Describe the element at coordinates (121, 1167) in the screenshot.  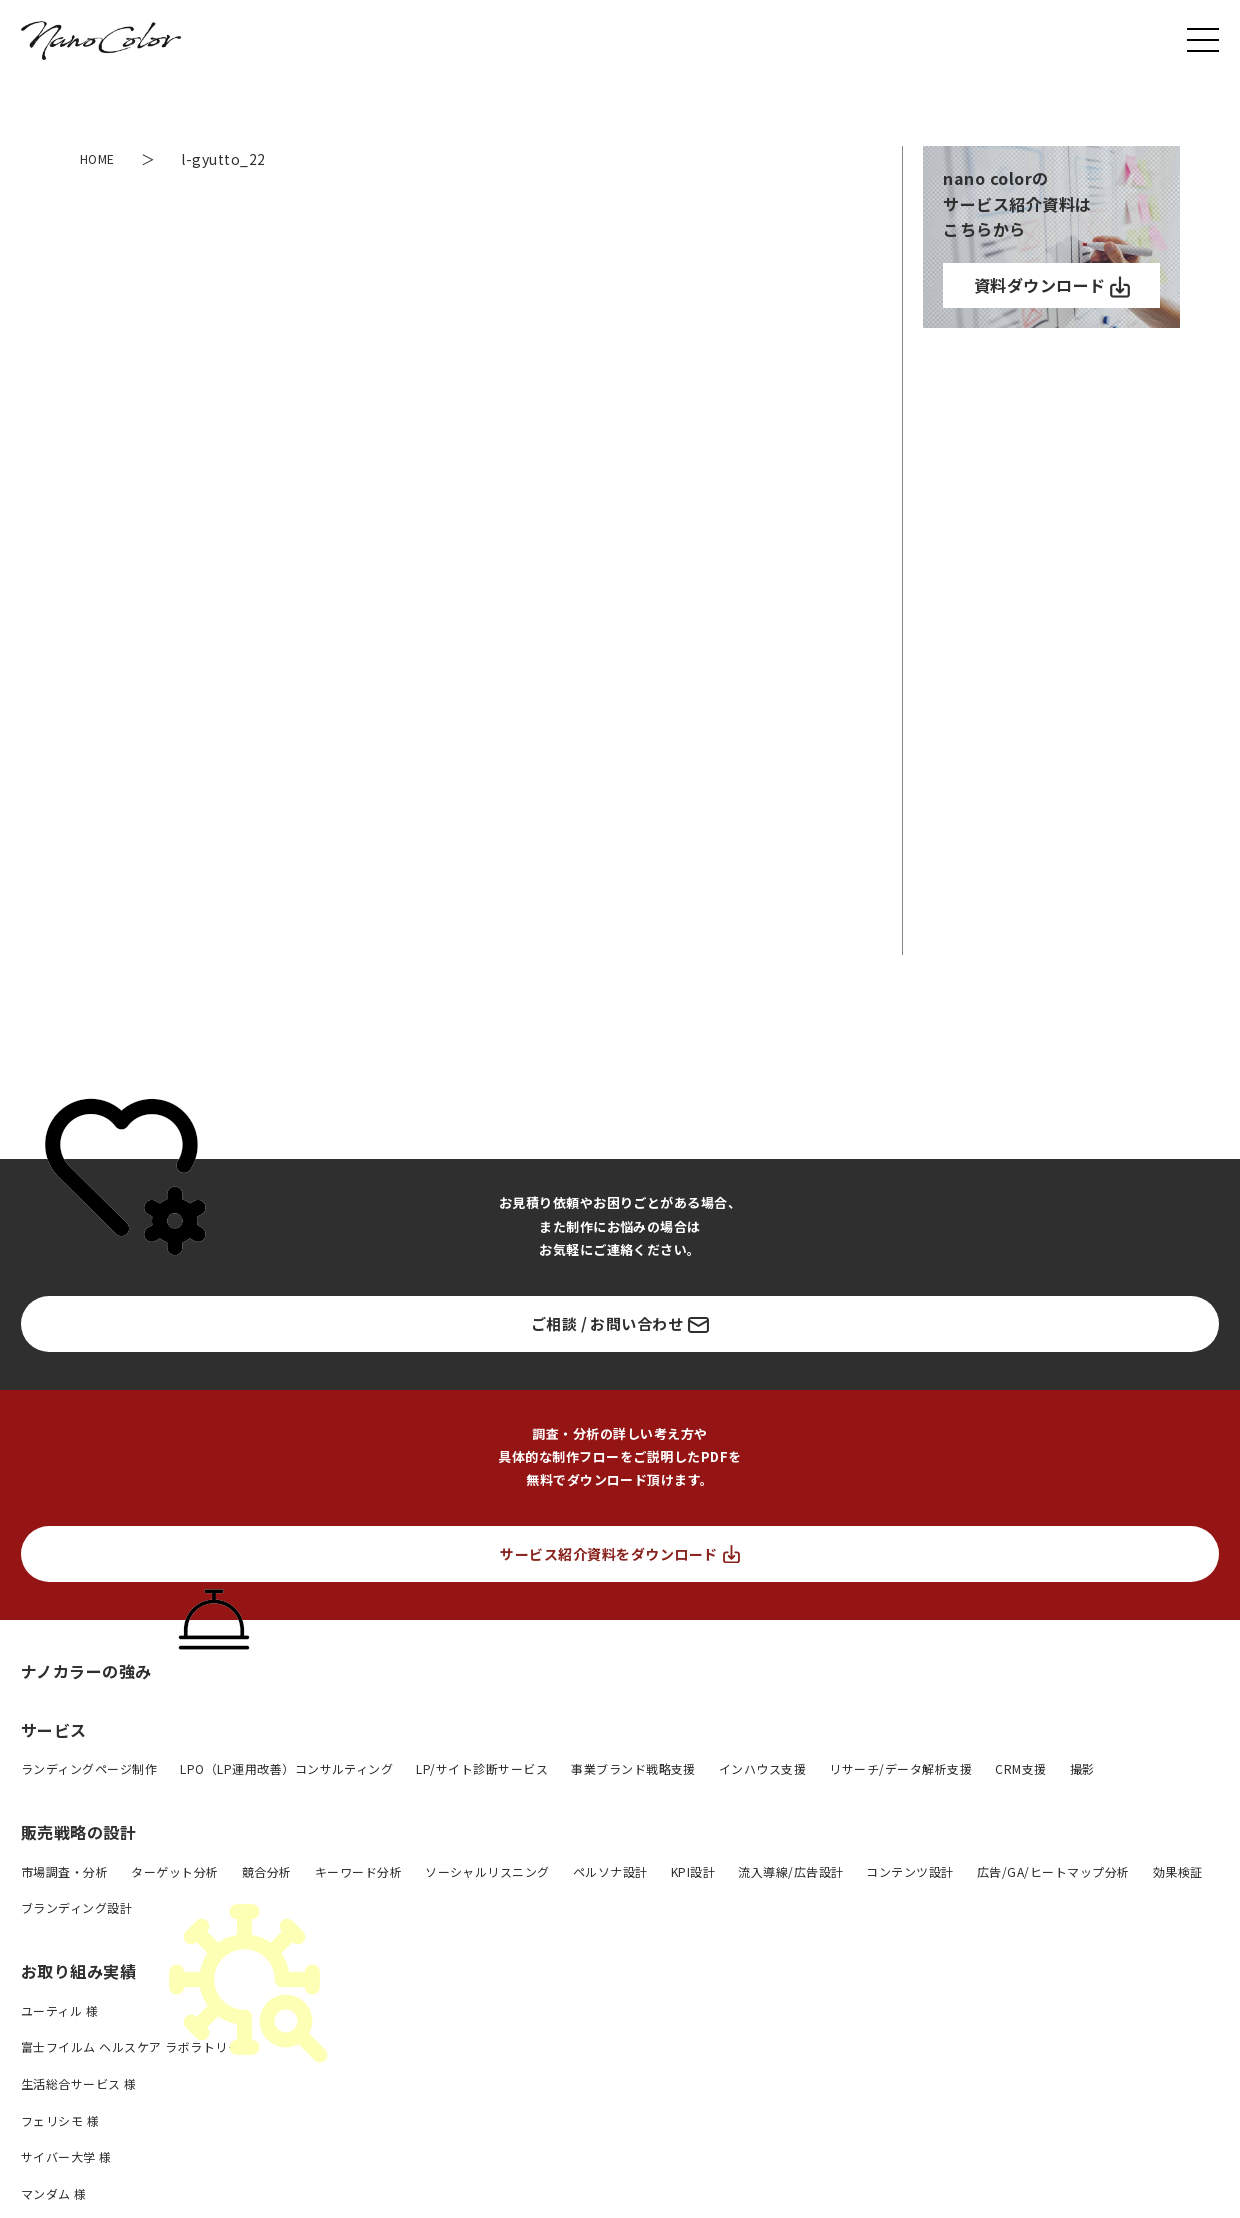
I see `manage favorites settings` at that location.